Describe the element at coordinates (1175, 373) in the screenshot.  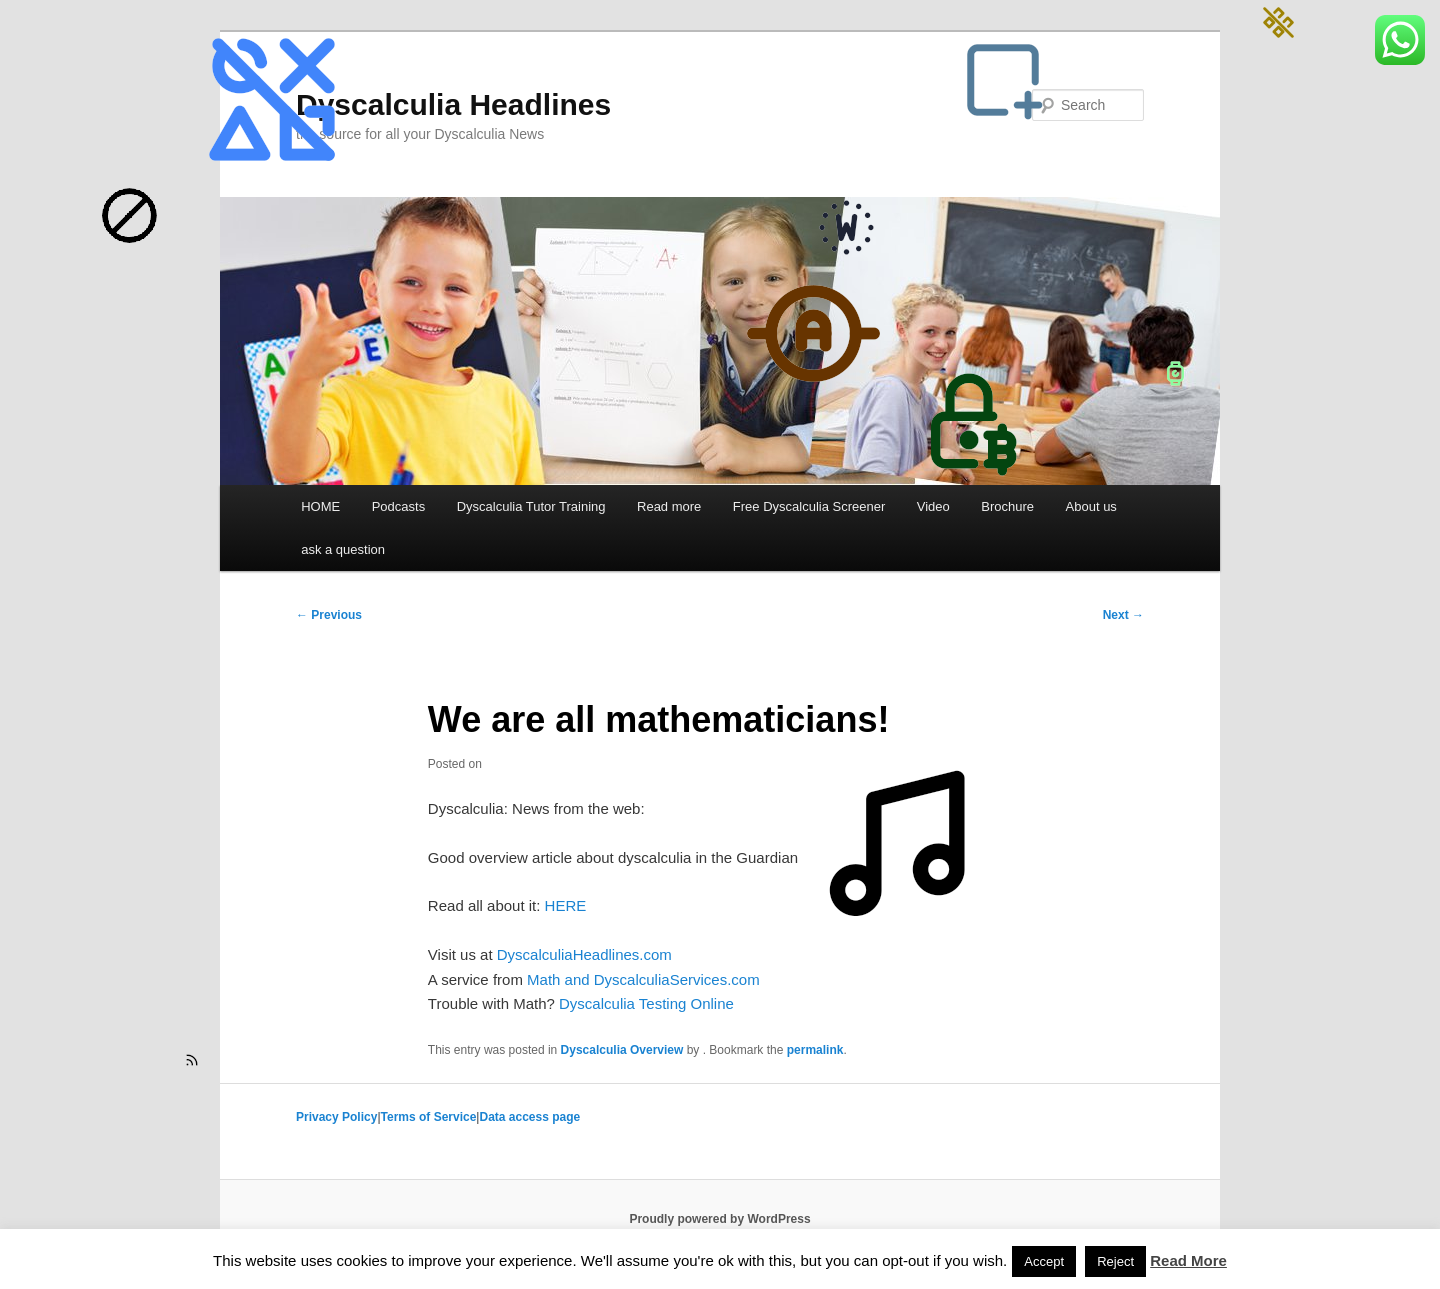
I see `view smartwatch activity statistics` at that location.